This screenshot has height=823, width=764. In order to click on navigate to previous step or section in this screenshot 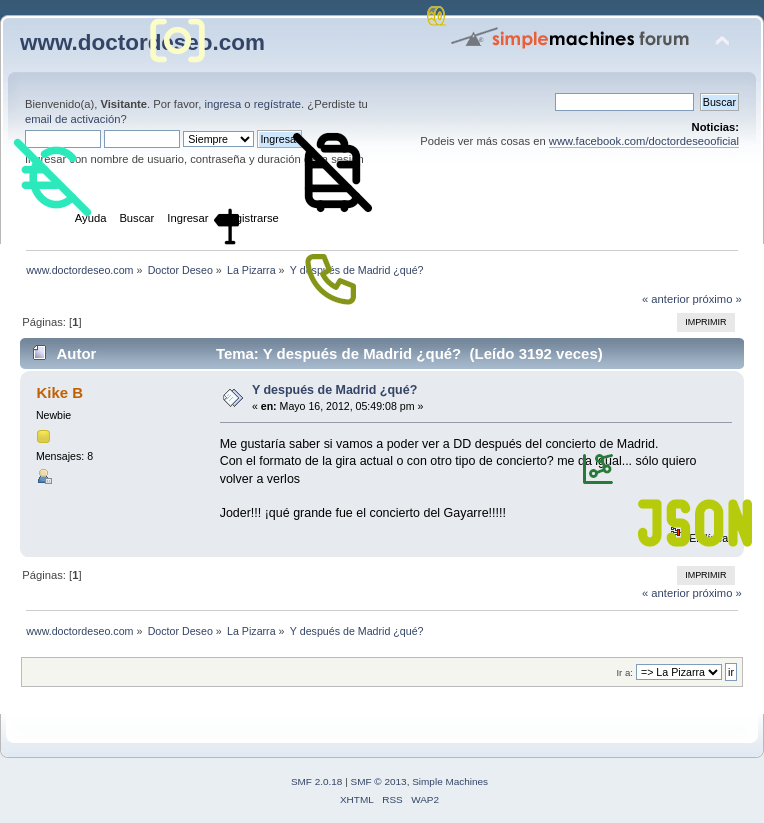, I will do `click(226, 226)`.